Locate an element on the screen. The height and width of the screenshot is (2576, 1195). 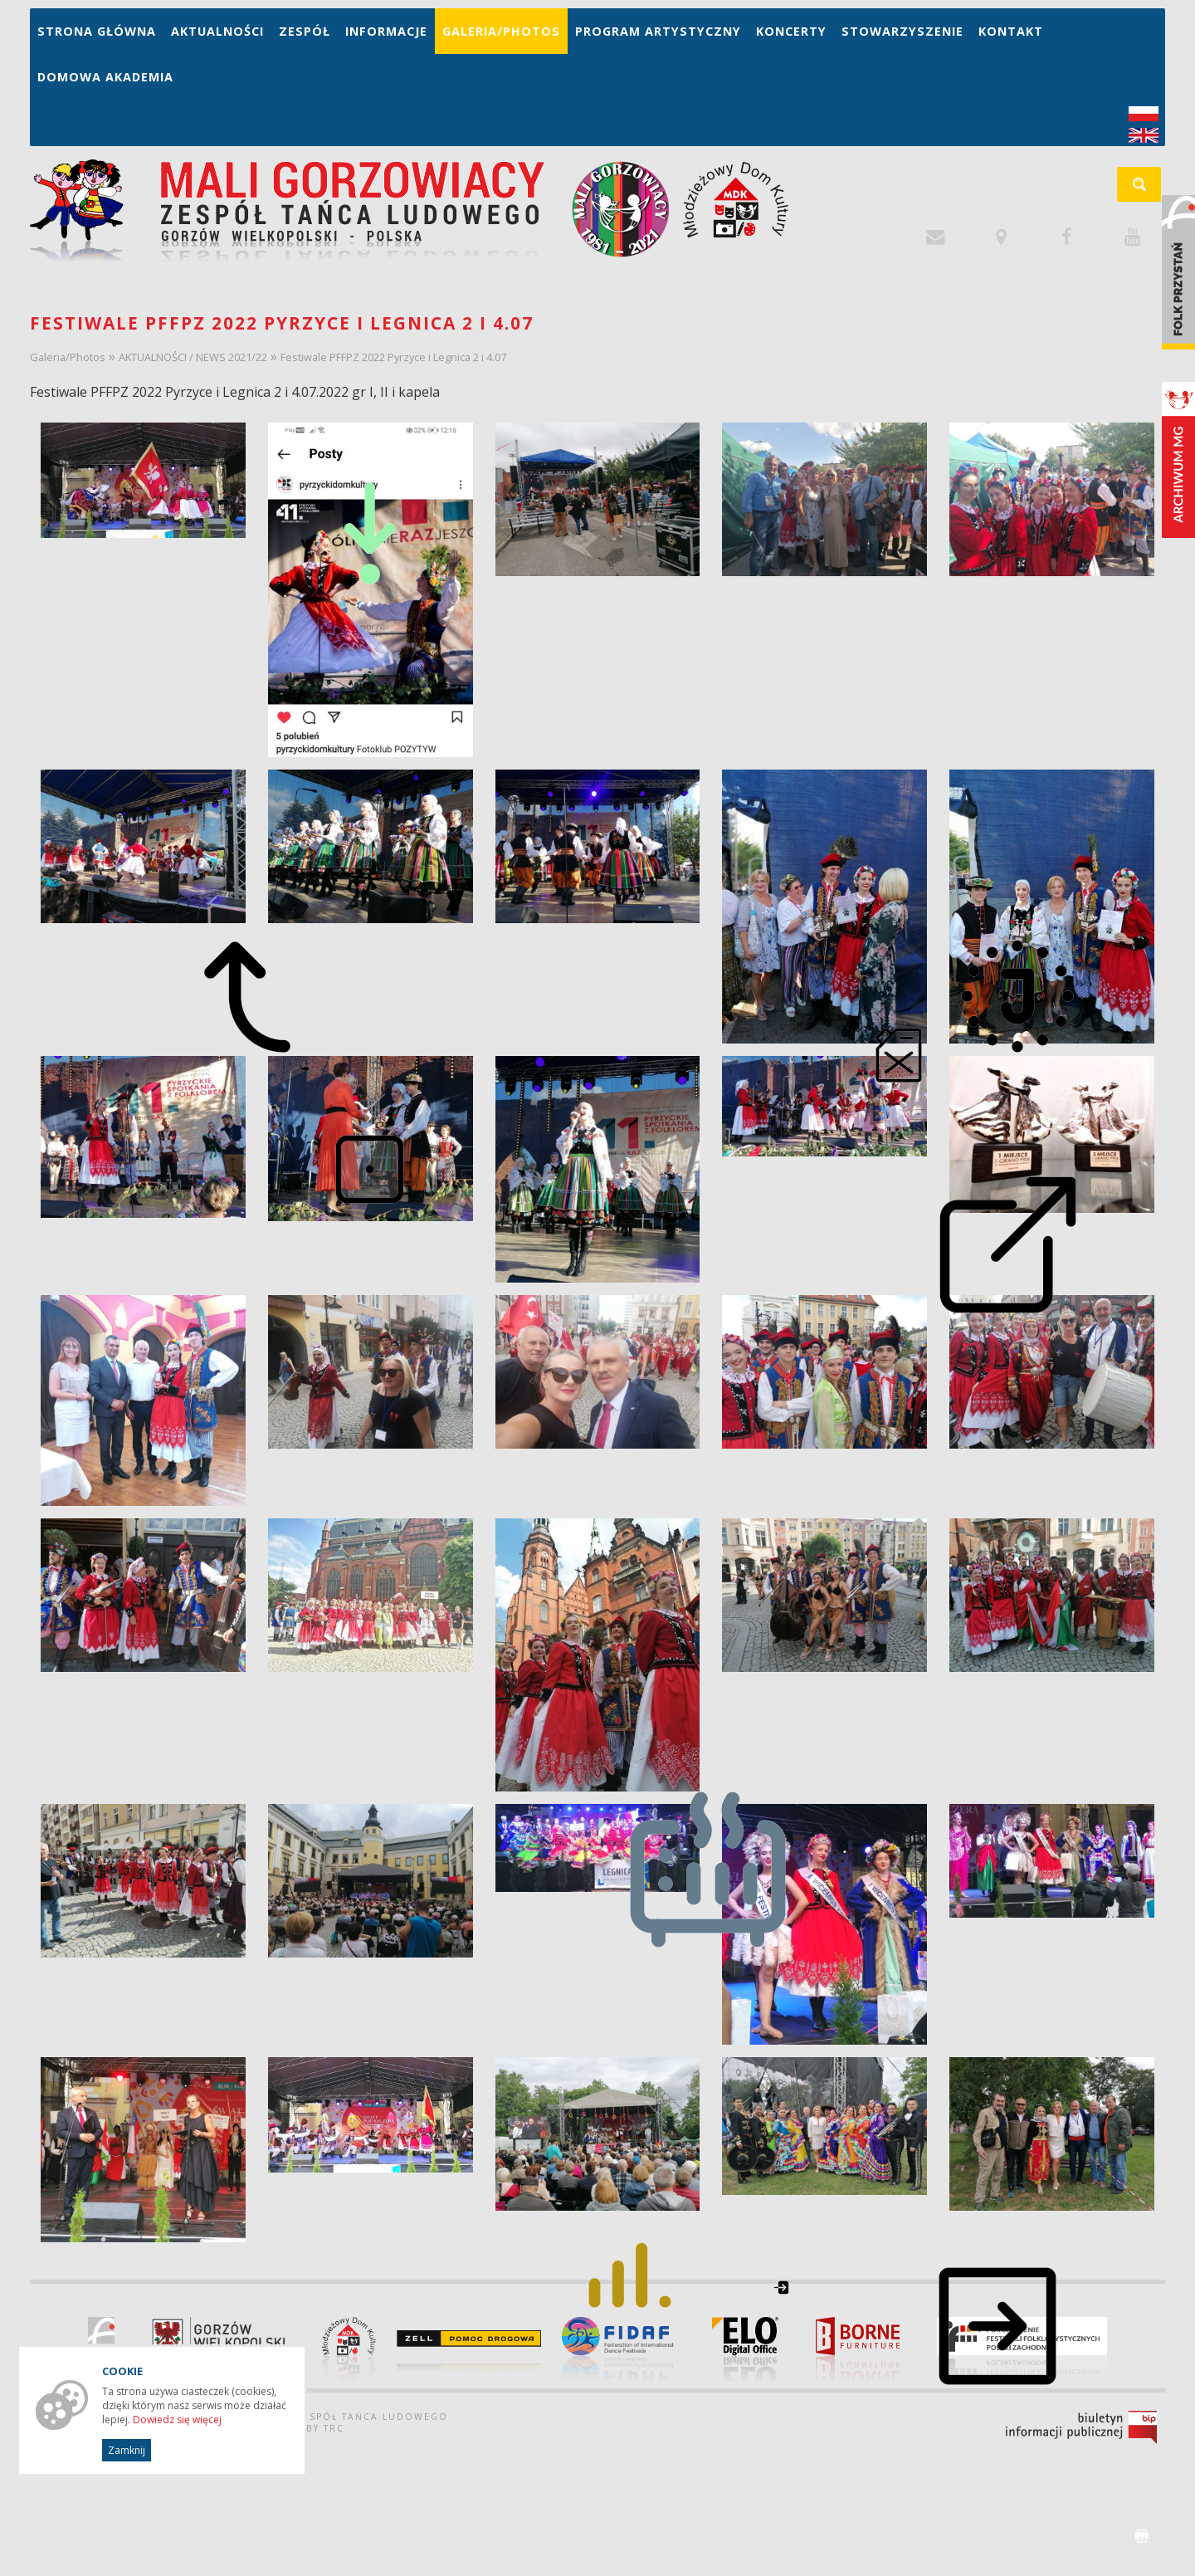
fuel or gas station indicator is located at coordinates (899, 1055).